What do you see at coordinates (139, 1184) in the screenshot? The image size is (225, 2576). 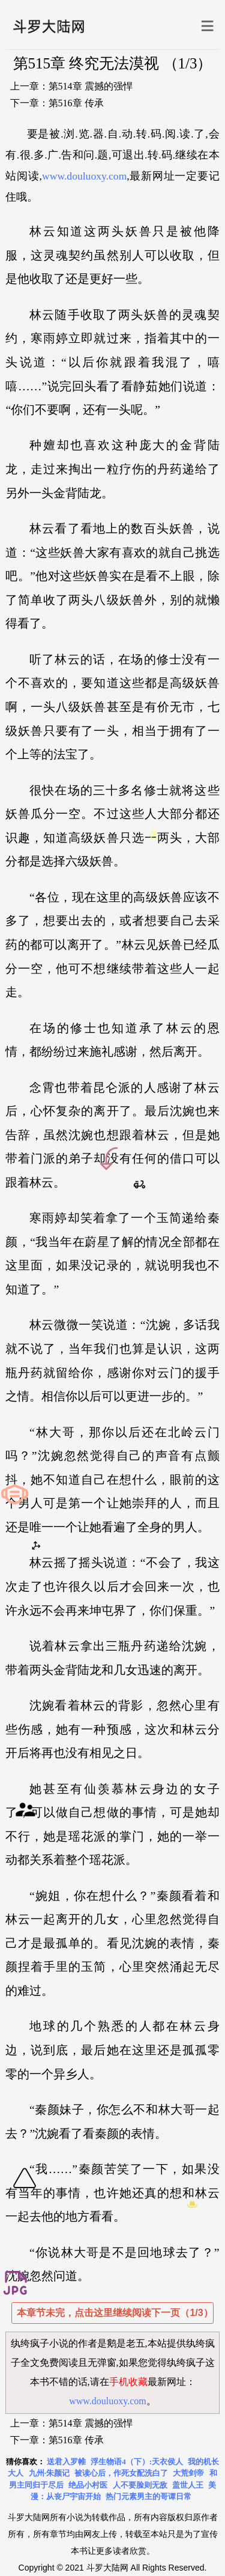 I see `select moped or scooter delivery option` at bounding box center [139, 1184].